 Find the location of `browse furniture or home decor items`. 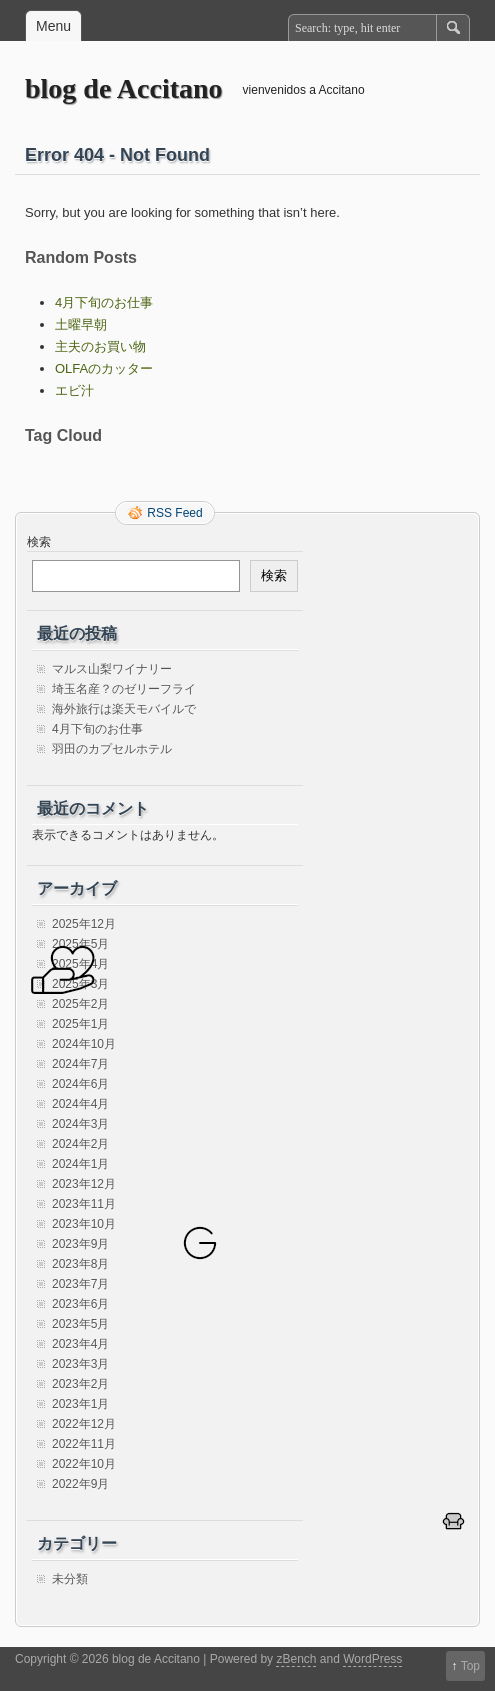

browse furniture or home decor items is located at coordinates (453, 1521).